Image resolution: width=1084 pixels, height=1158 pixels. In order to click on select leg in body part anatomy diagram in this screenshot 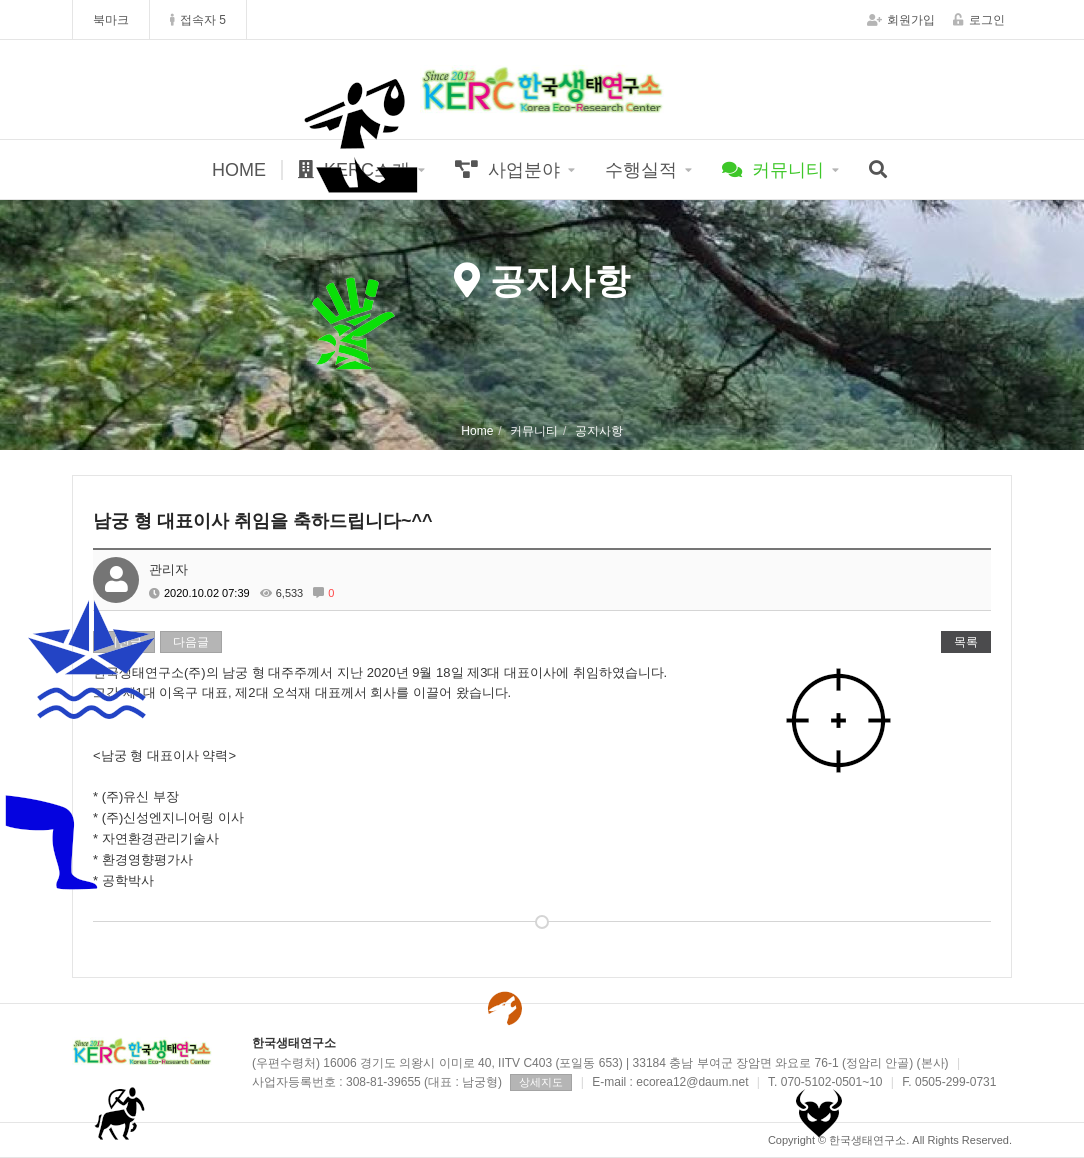, I will do `click(52, 842)`.